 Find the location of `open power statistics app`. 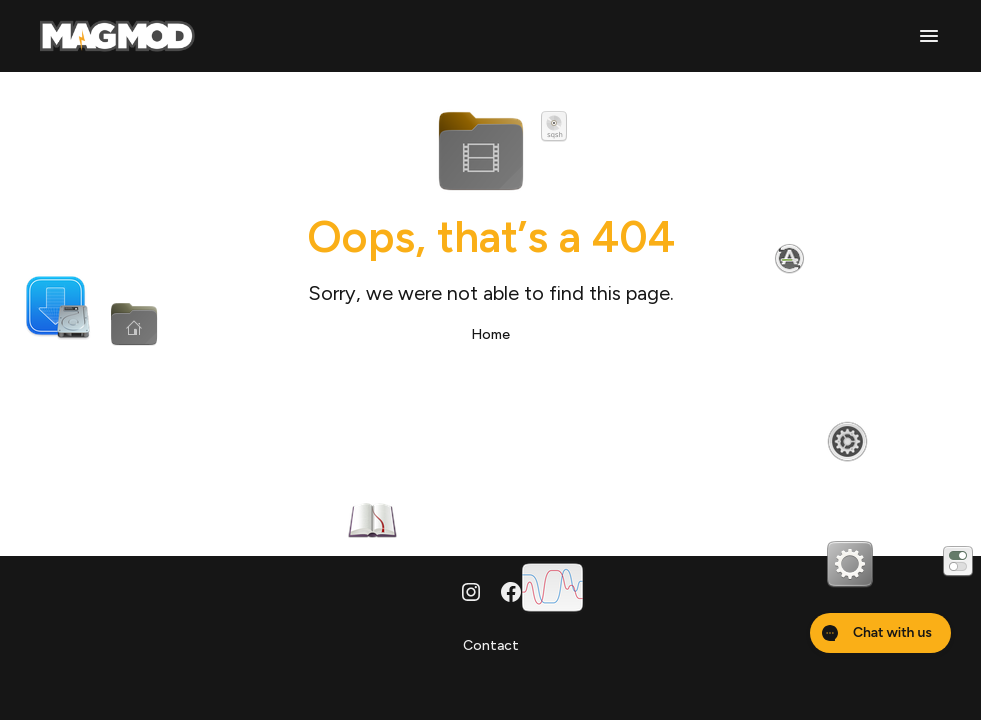

open power statistics app is located at coordinates (552, 587).